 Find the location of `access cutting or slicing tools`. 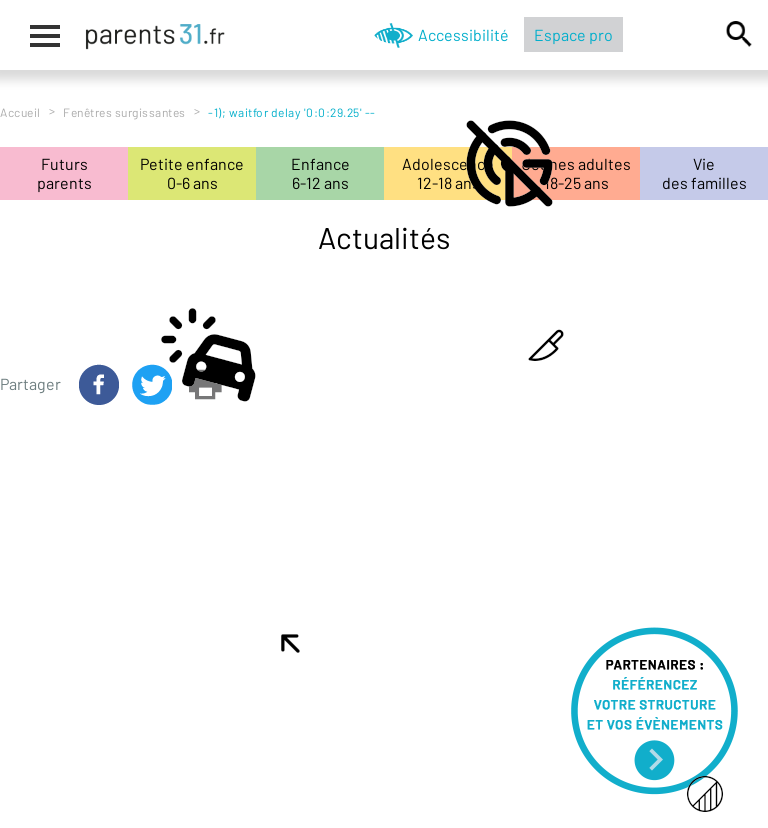

access cutting or slicing tools is located at coordinates (546, 346).